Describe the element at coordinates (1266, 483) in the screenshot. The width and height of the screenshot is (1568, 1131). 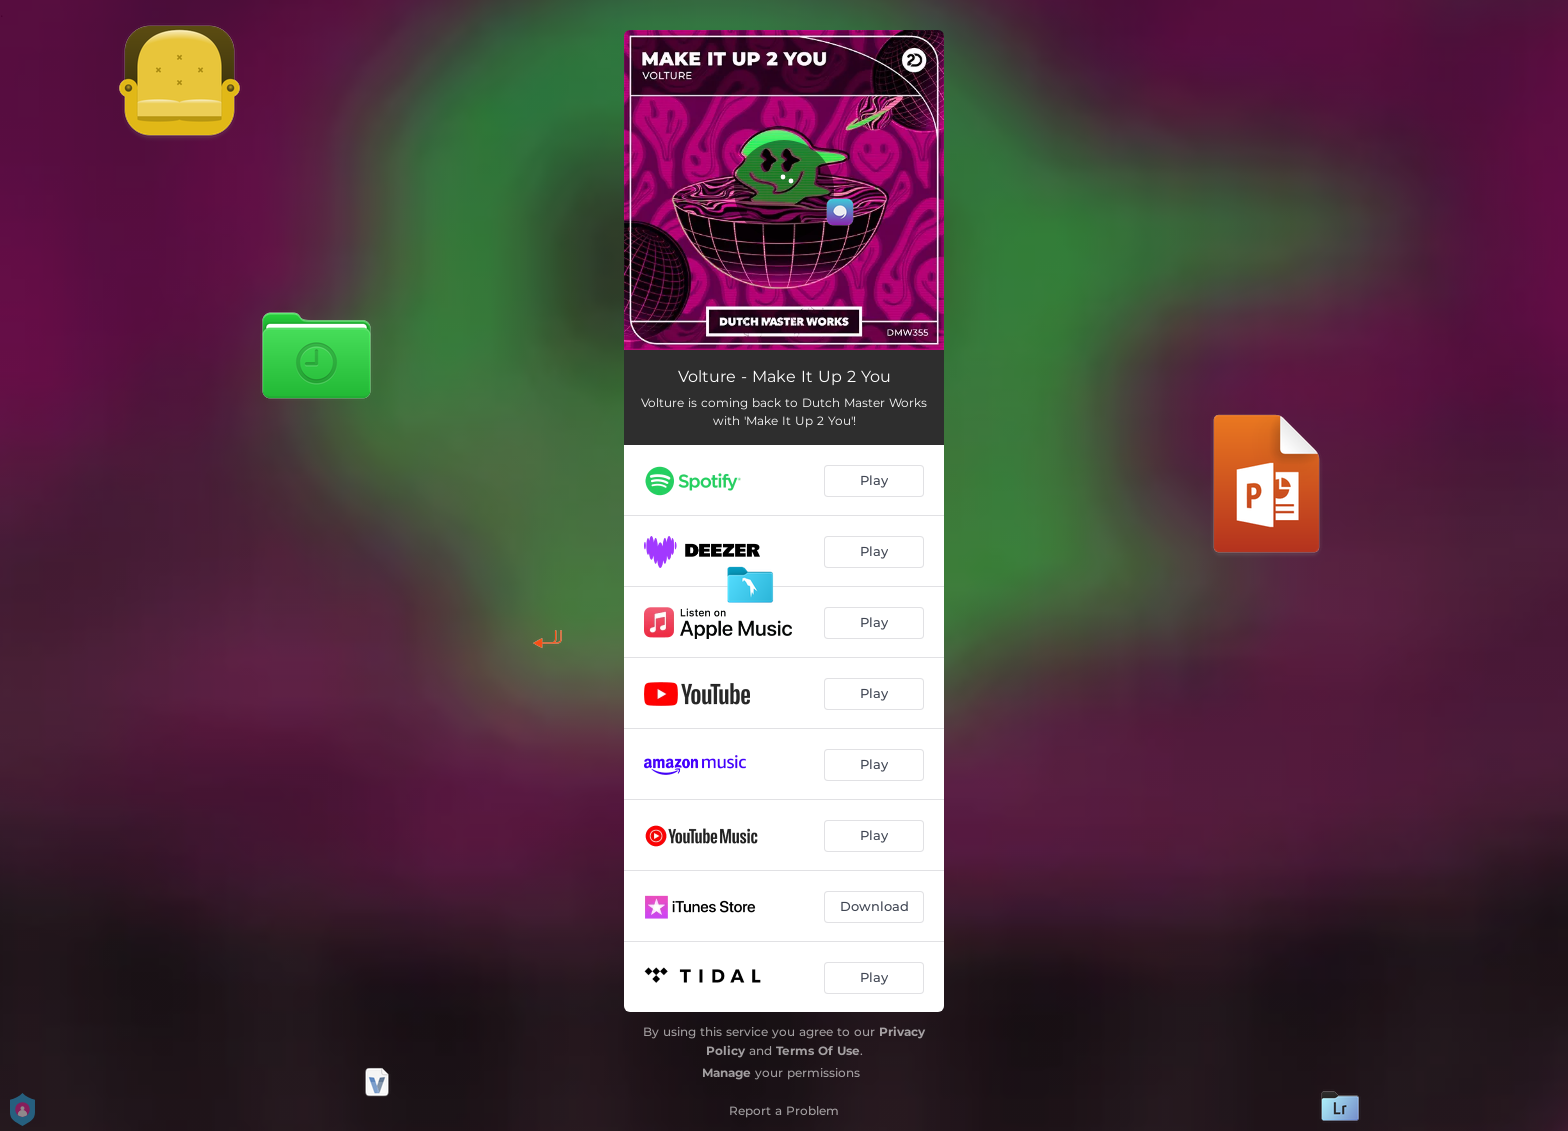
I see `powerpoint template file with macros enabled` at that location.